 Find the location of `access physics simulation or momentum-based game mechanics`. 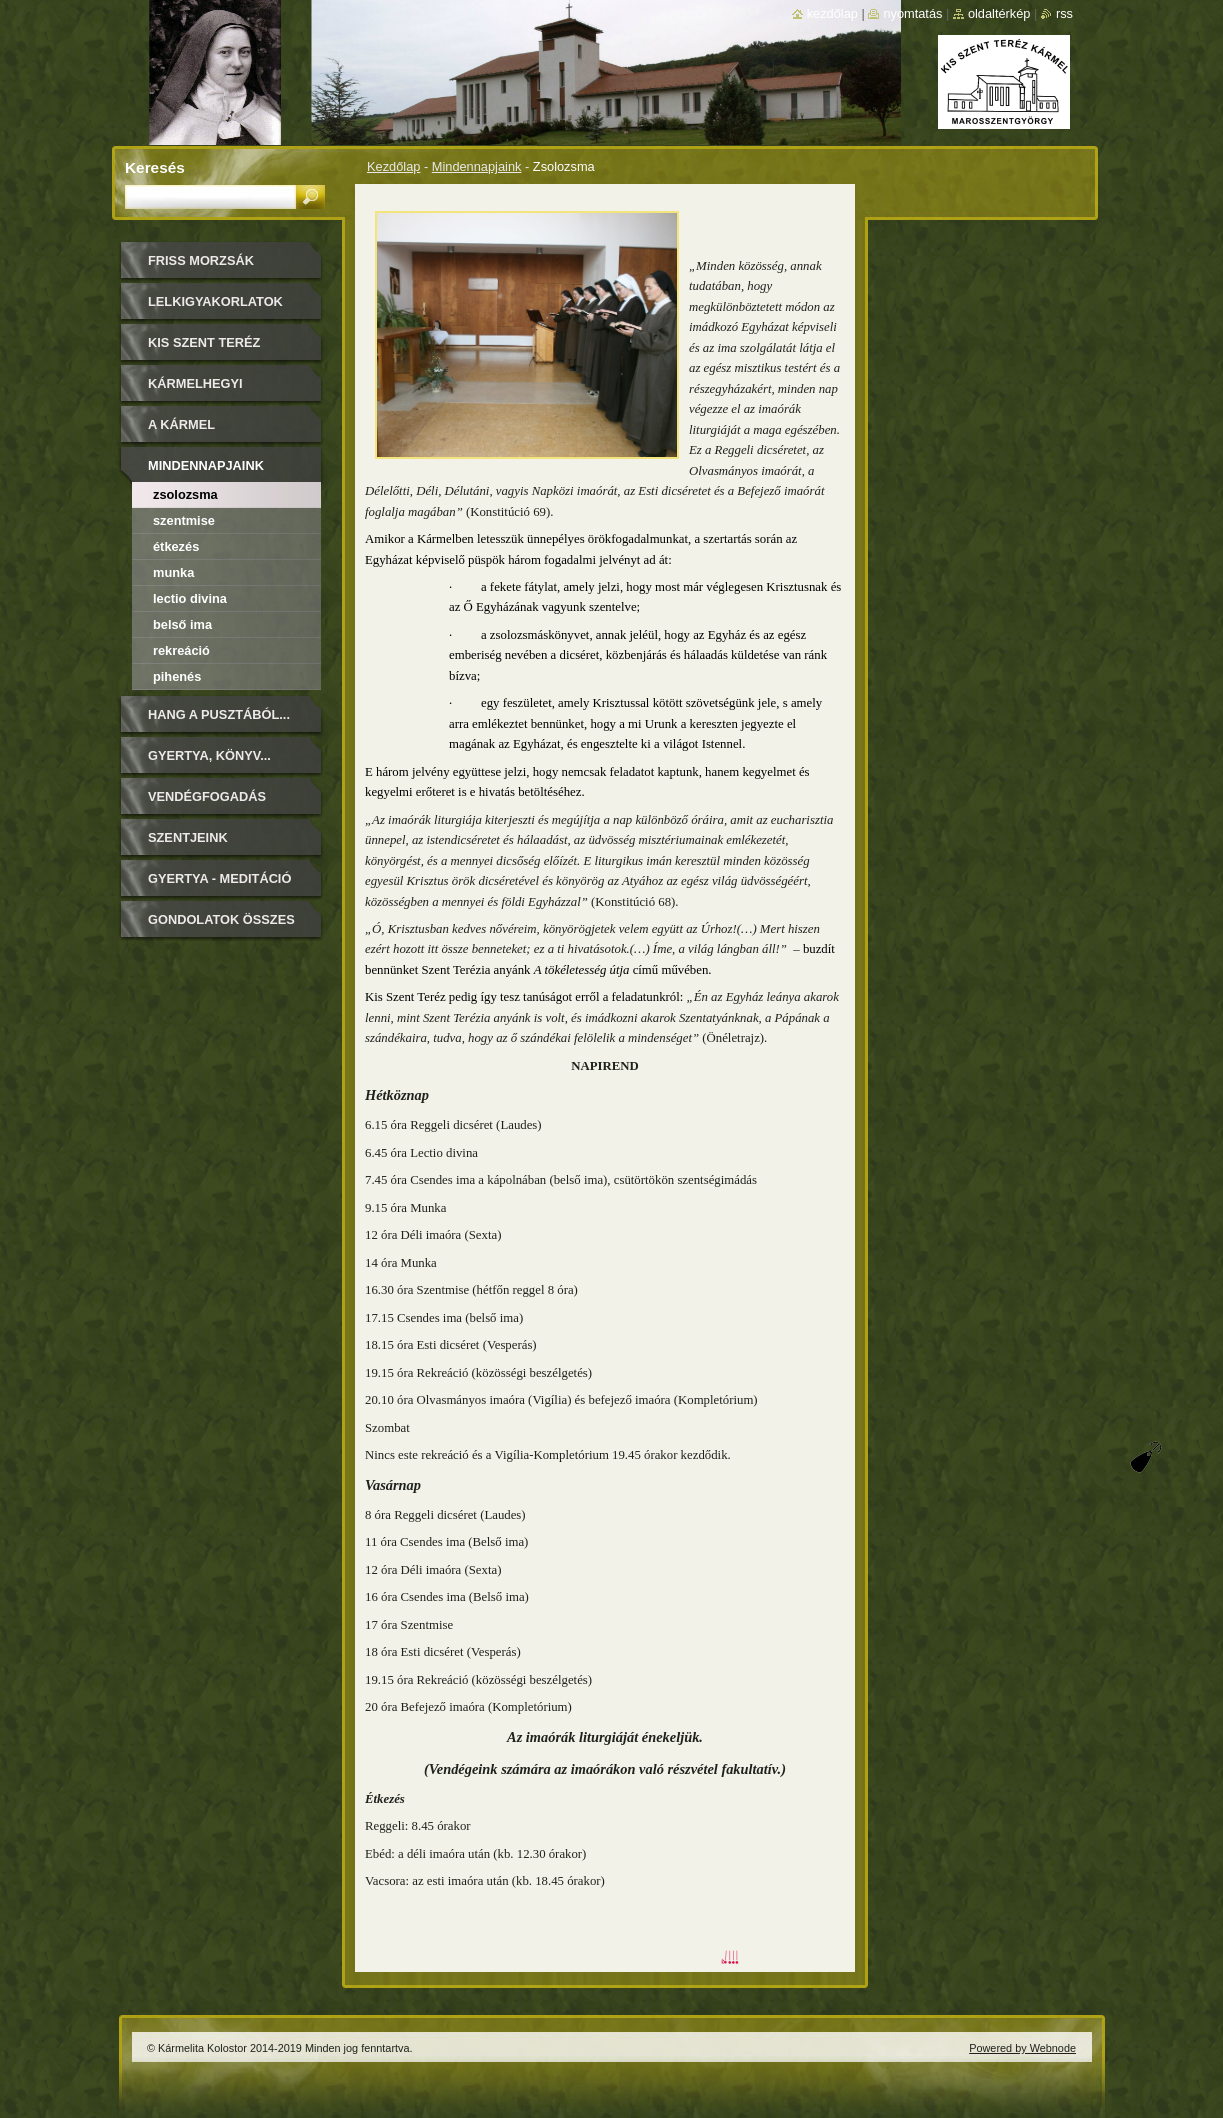

access physics simulation or momentum-based game mechanics is located at coordinates (729, 1959).